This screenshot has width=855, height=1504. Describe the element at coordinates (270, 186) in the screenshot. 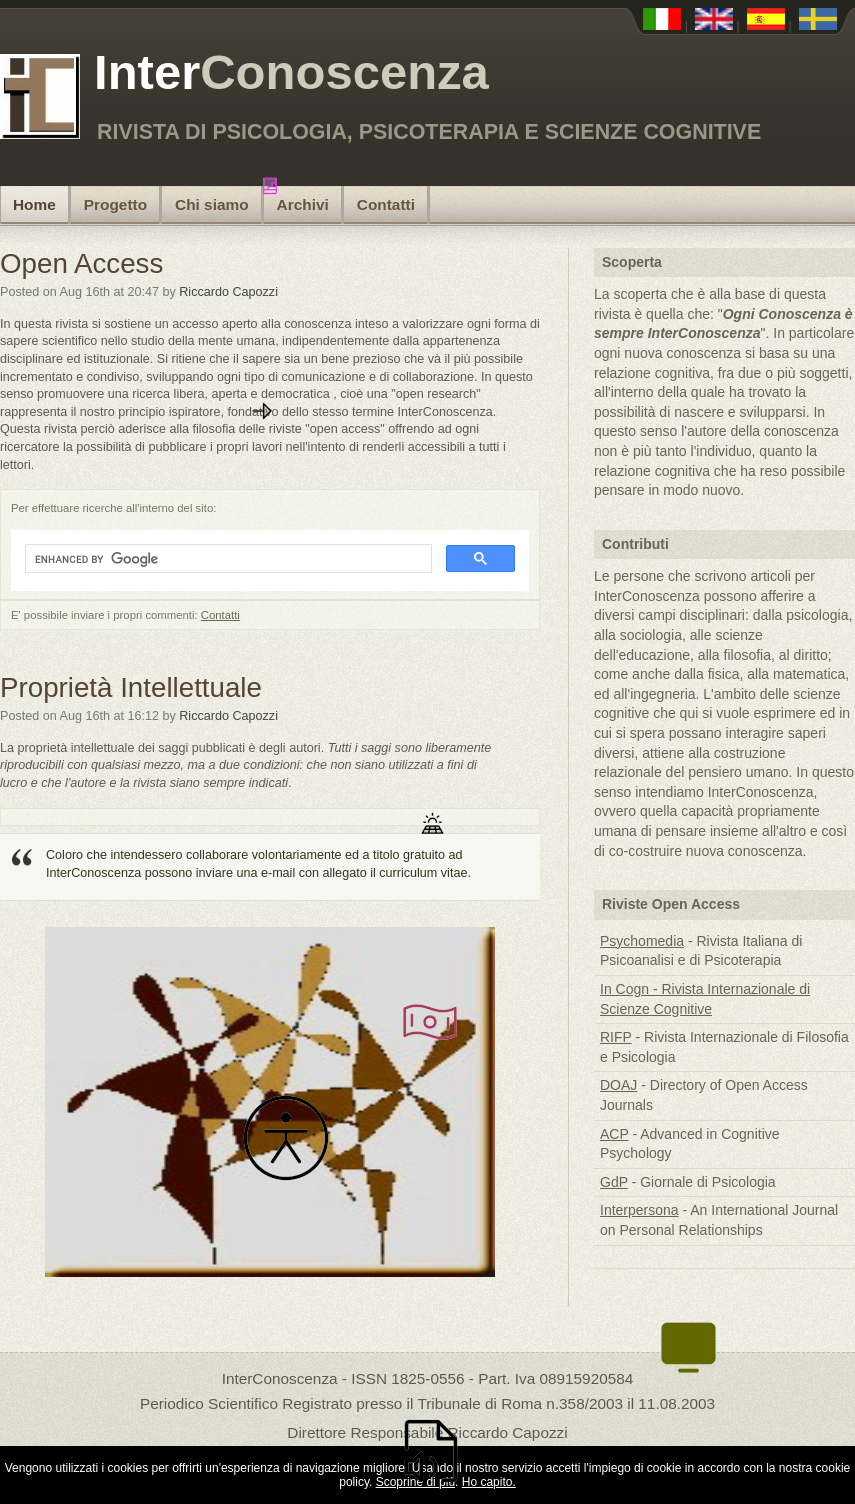

I see `indicates stairs or stairway access` at that location.